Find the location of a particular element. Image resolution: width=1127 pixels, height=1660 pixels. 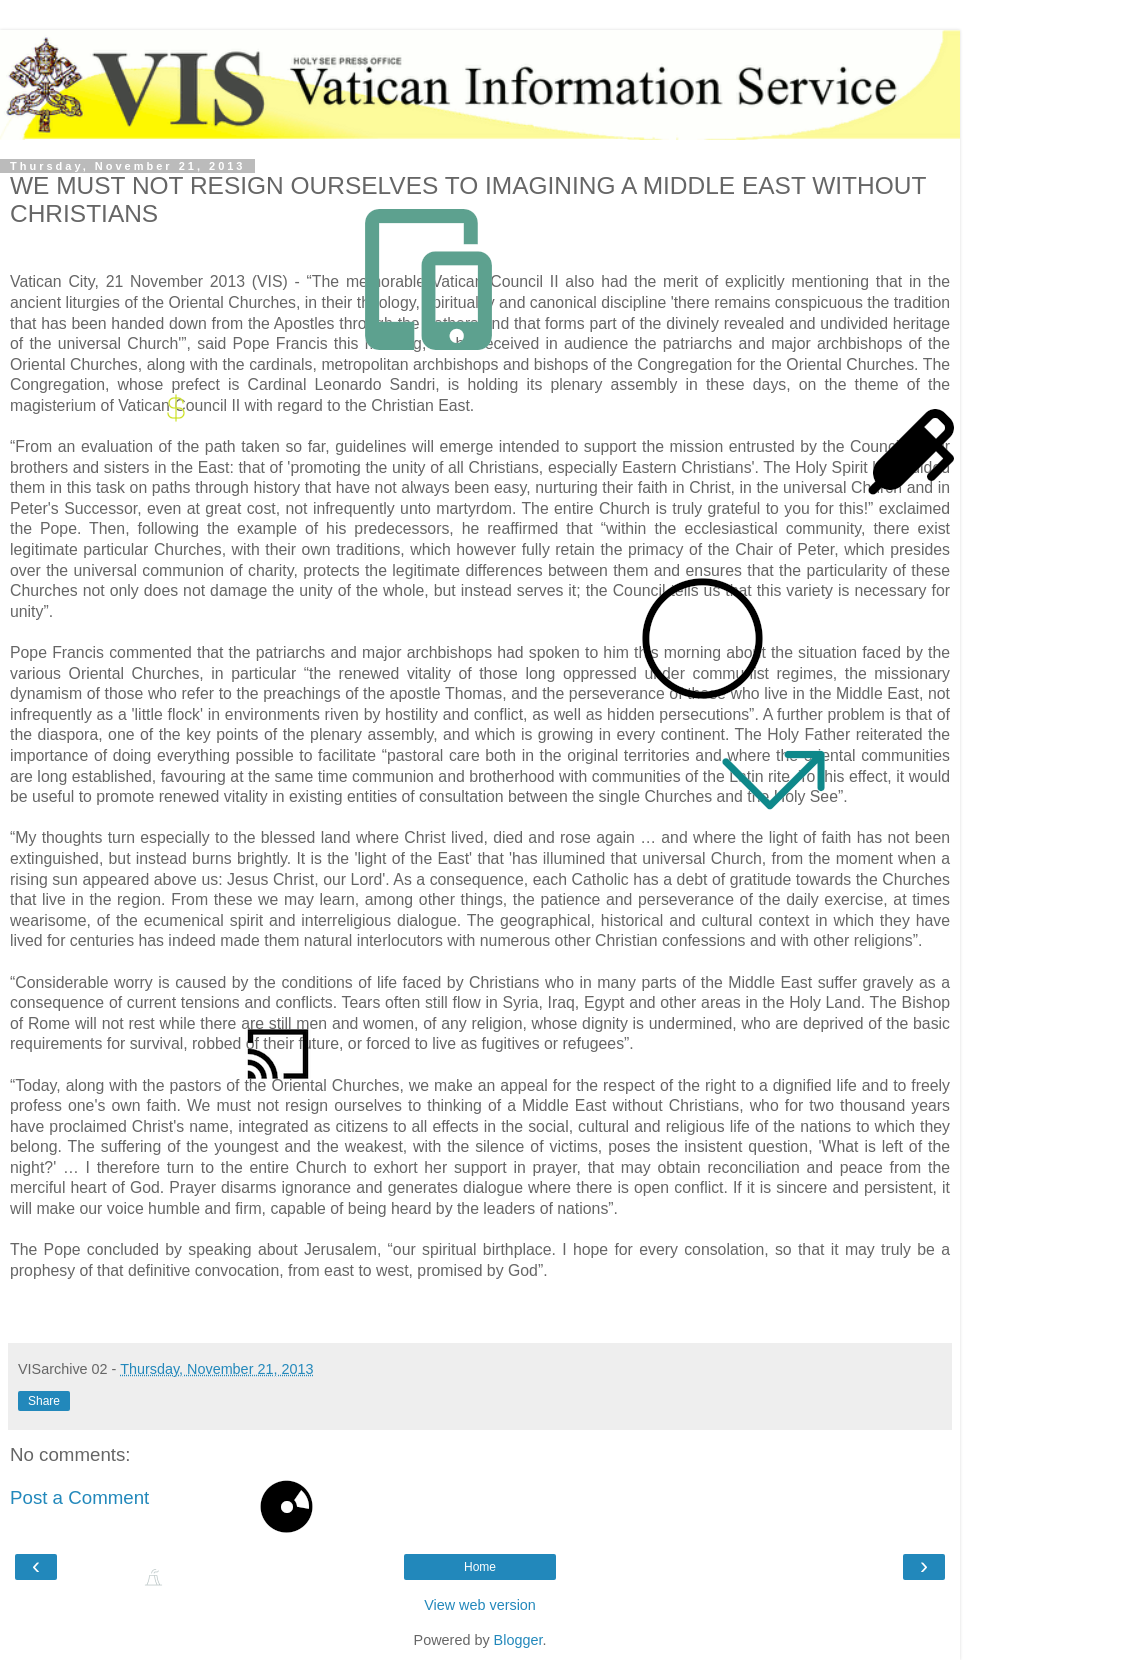

unselected option in a radio button group is located at coordinates (702, 638).